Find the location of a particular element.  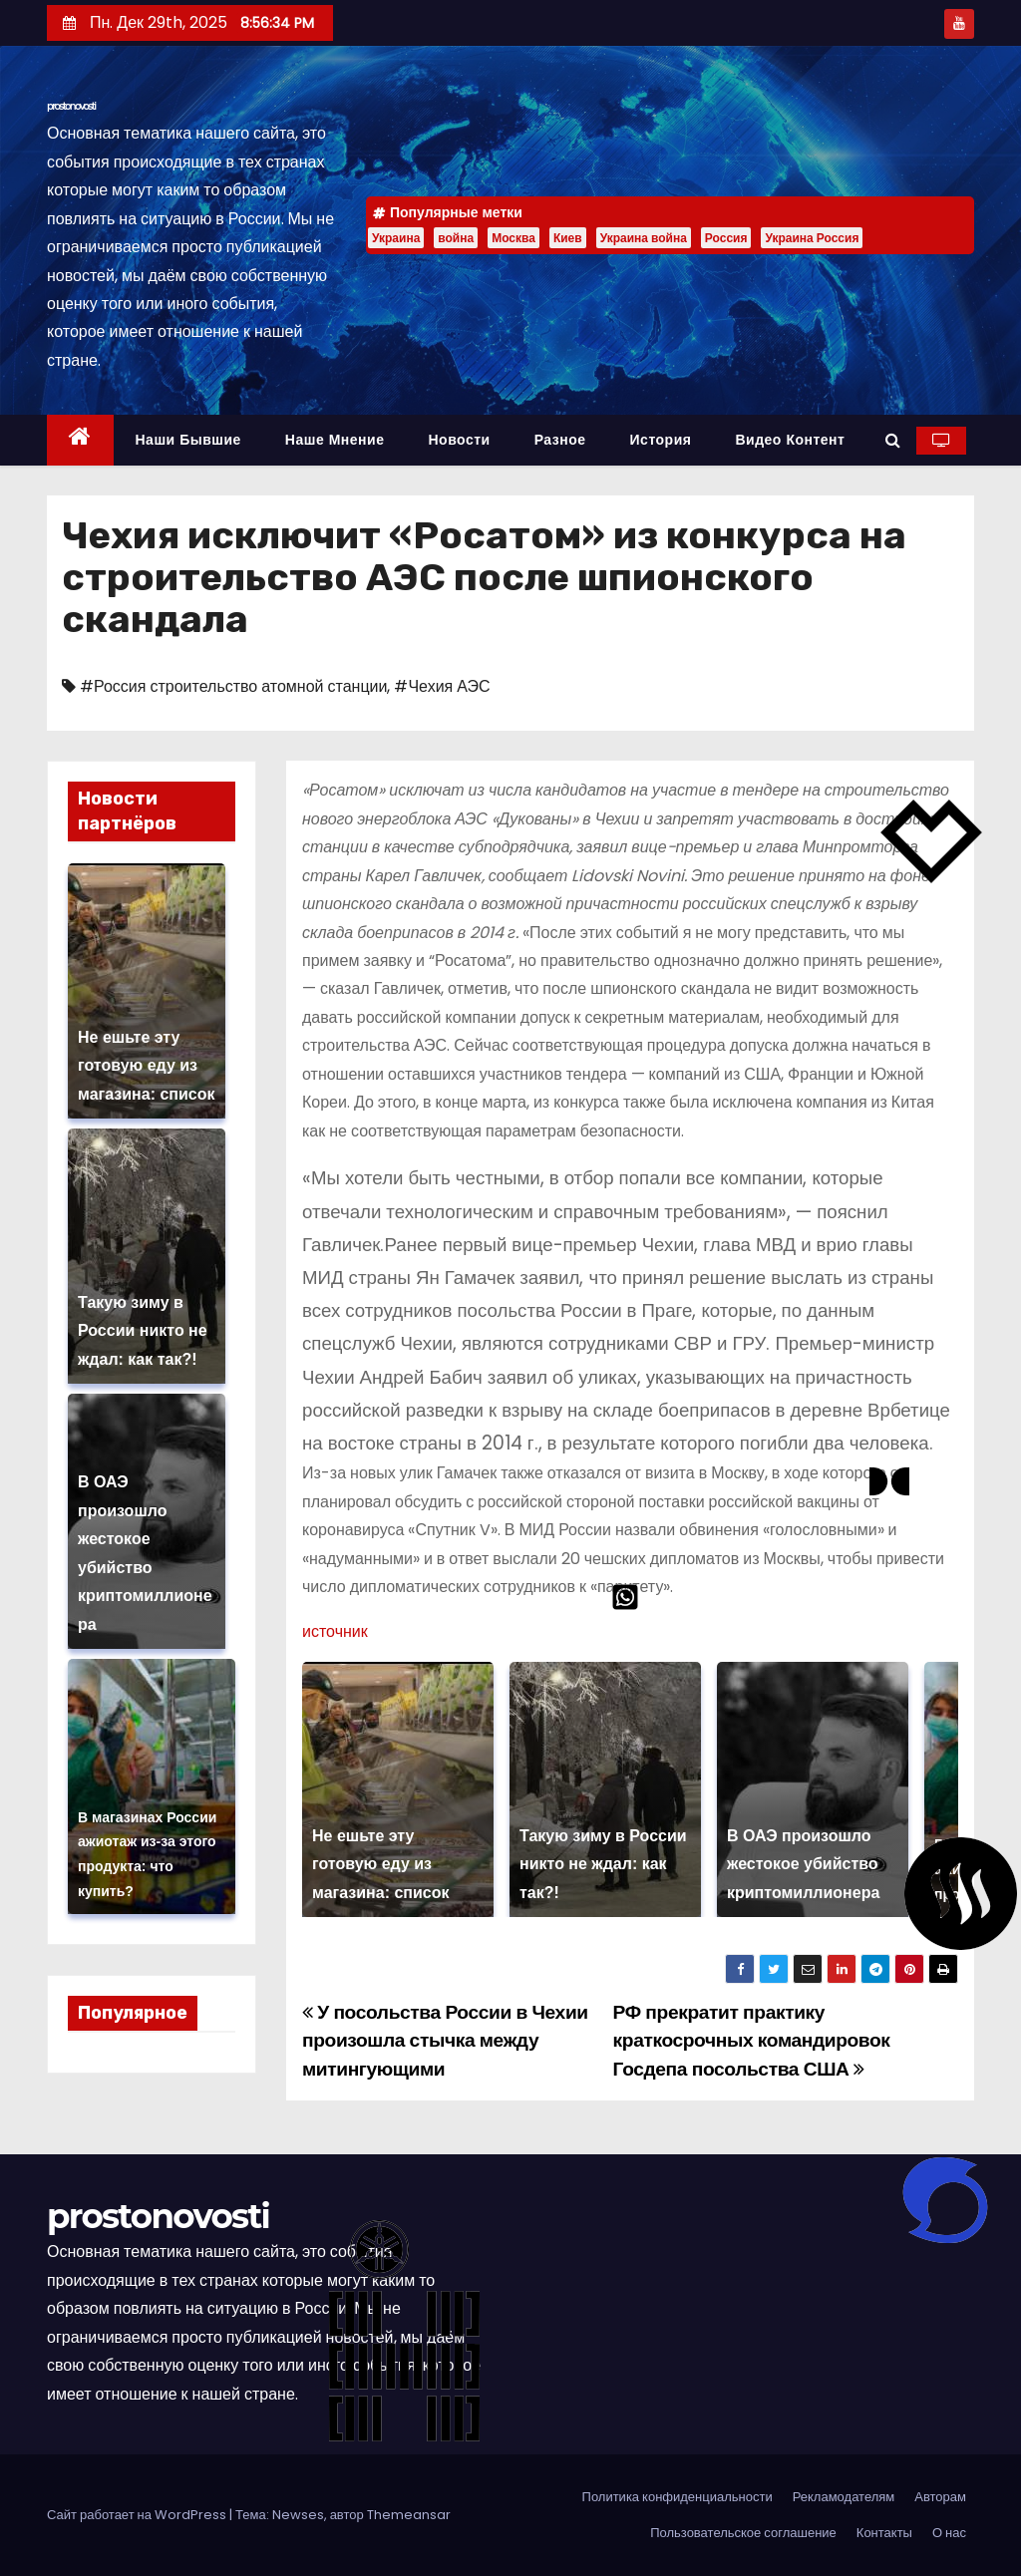

visit steemit blockchain social media platform is located at coordinates (945, 2200).